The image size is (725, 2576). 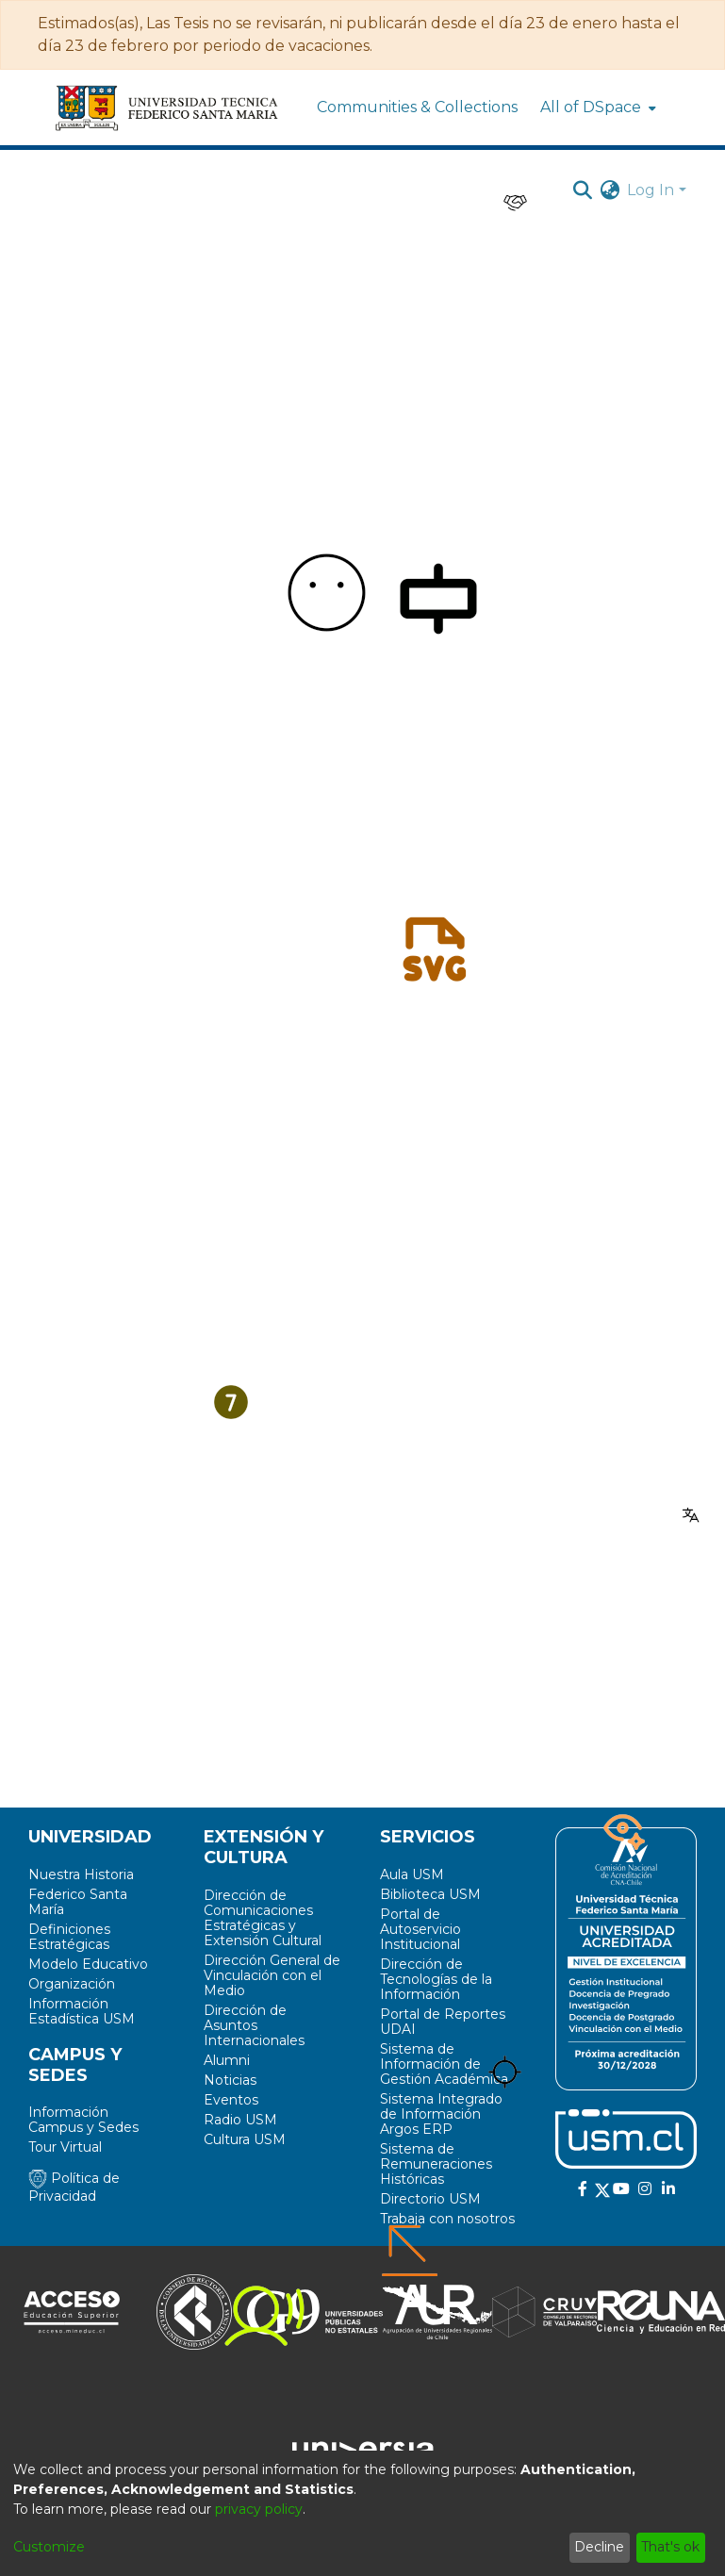 What do you see at coordinates (504, 2072) in the screenshot?
I see `center map on current location` at bounding box center [504, 2072].